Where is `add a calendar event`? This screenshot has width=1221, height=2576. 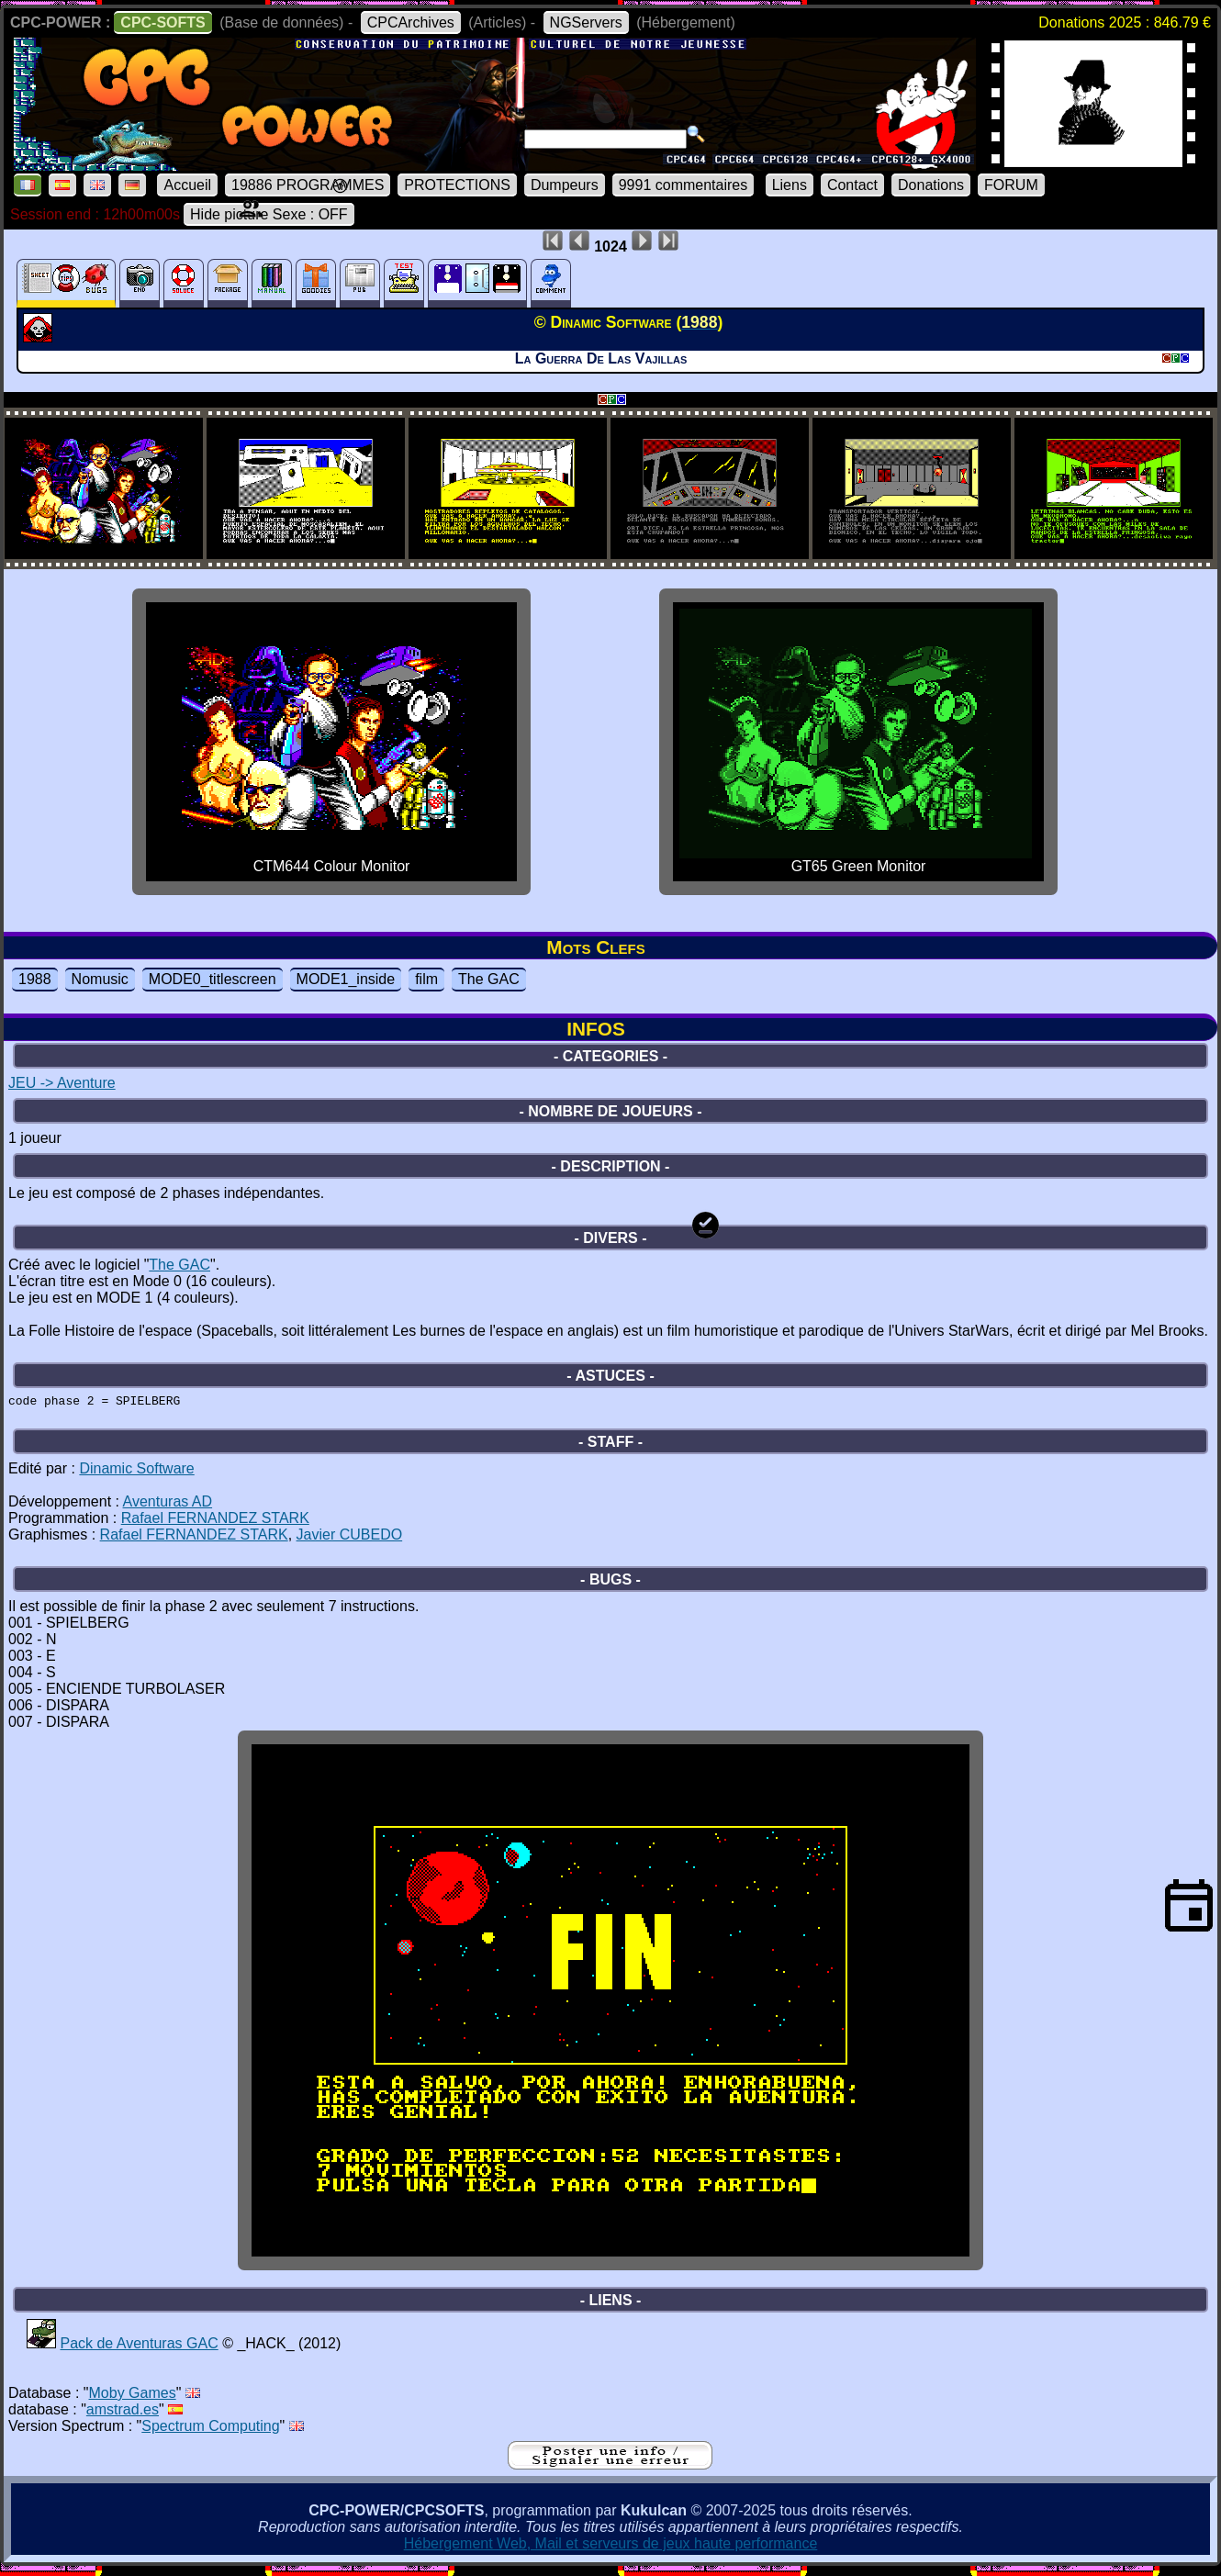
add a calendar event is located at coordinates (1189, 1908).